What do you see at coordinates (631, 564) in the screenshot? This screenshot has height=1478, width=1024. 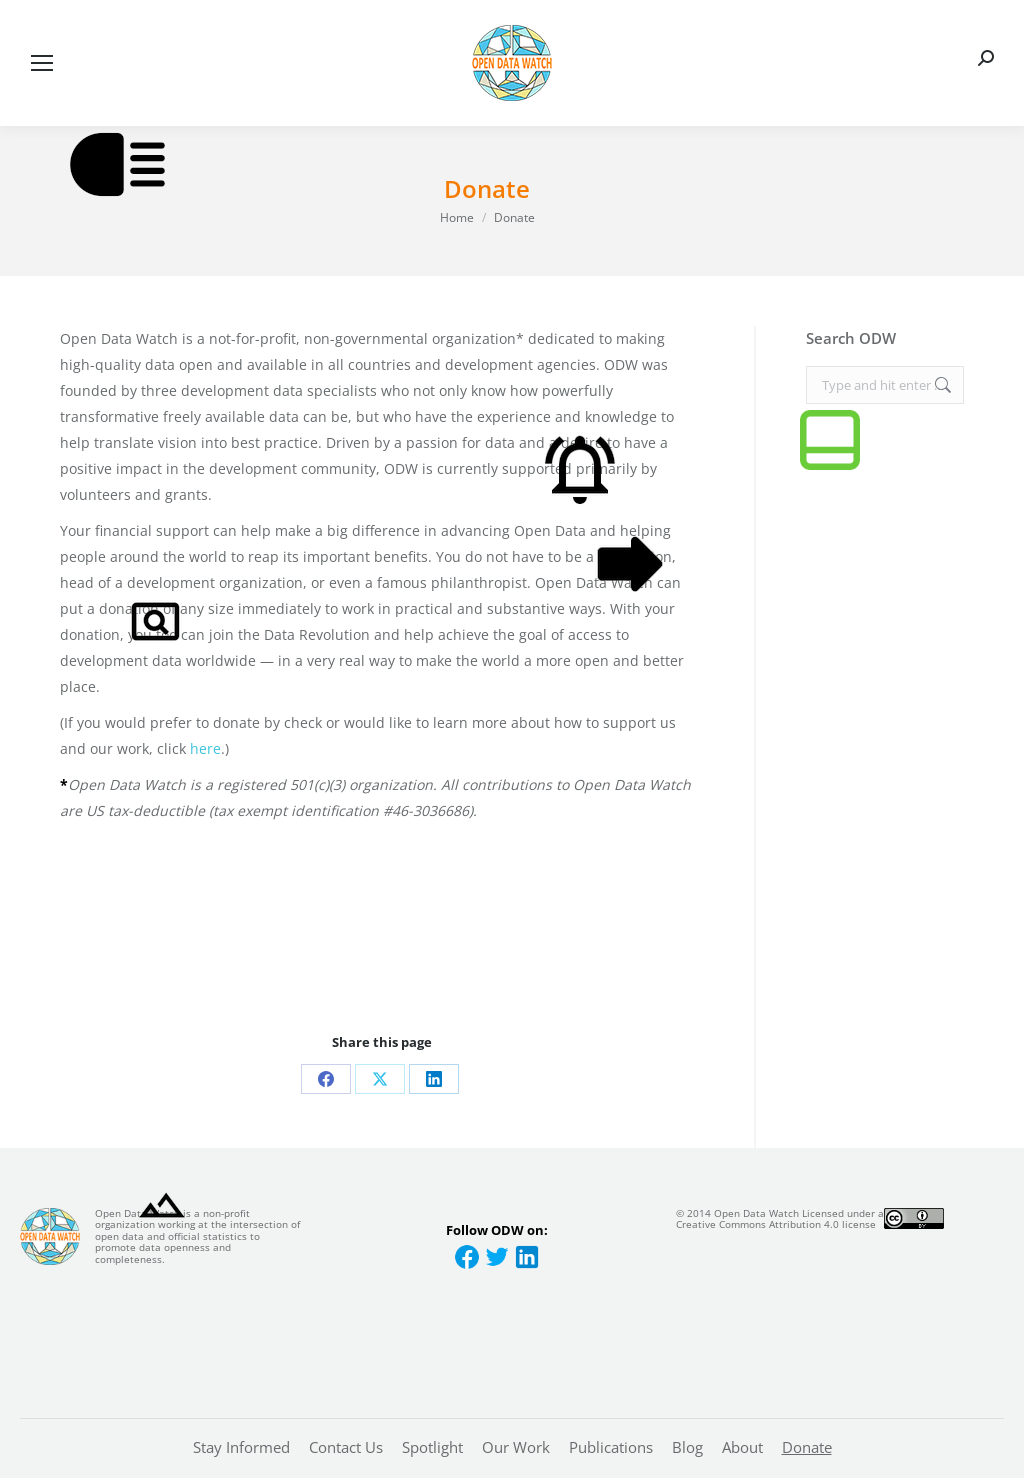 I see `forward an email or message` at bounding box center [631, 564].